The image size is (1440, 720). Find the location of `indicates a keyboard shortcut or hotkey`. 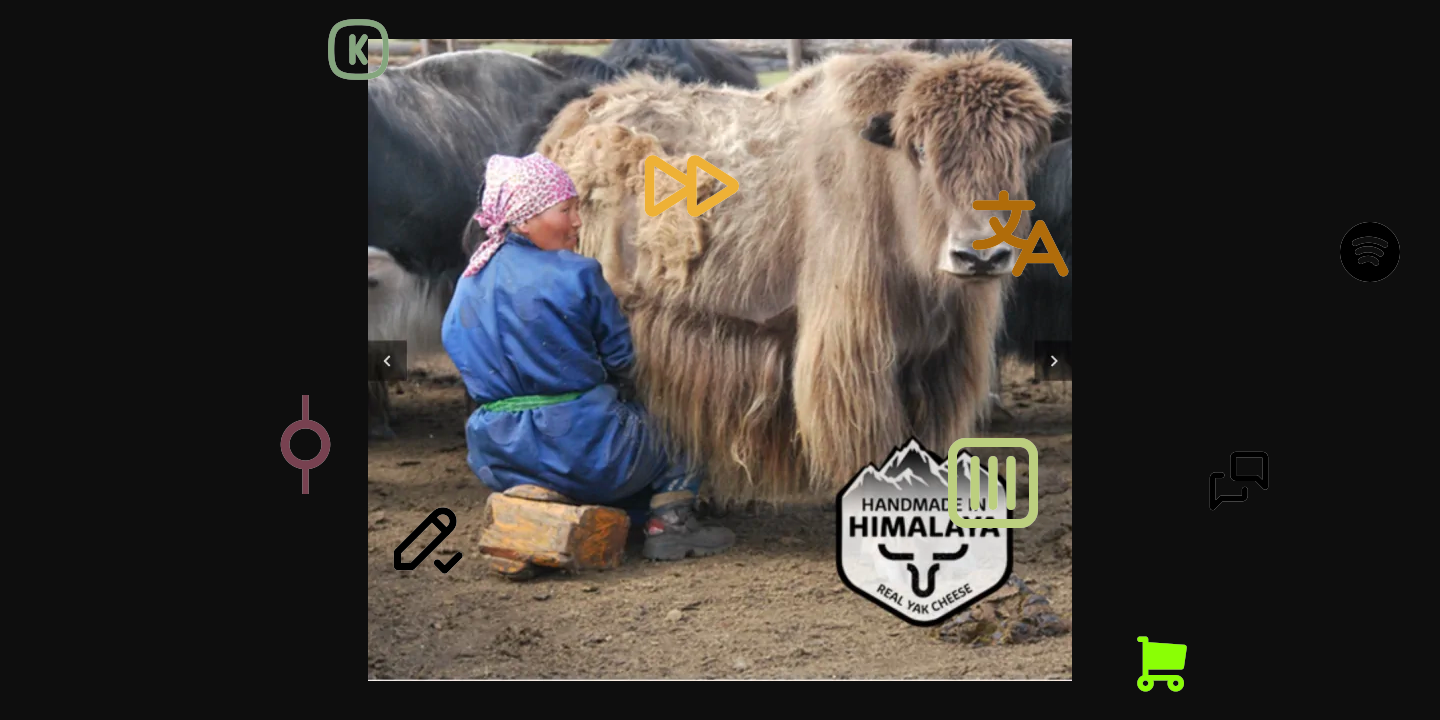

indicates a keyboard shortcut or hotkey is located at coordinates (358, 49).